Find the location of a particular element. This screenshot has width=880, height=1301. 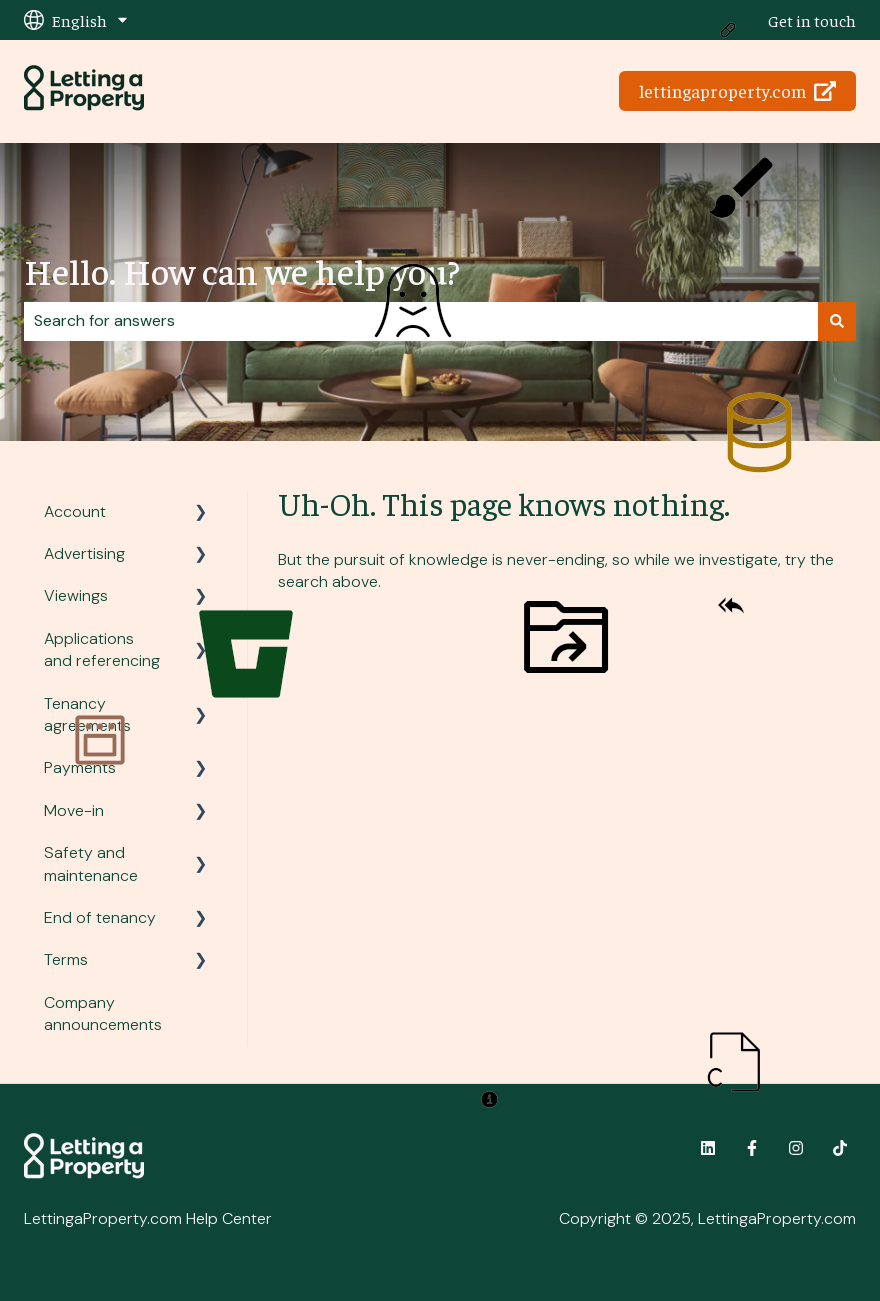

link to Bitbucket repository is located at coordinates (246, 654).